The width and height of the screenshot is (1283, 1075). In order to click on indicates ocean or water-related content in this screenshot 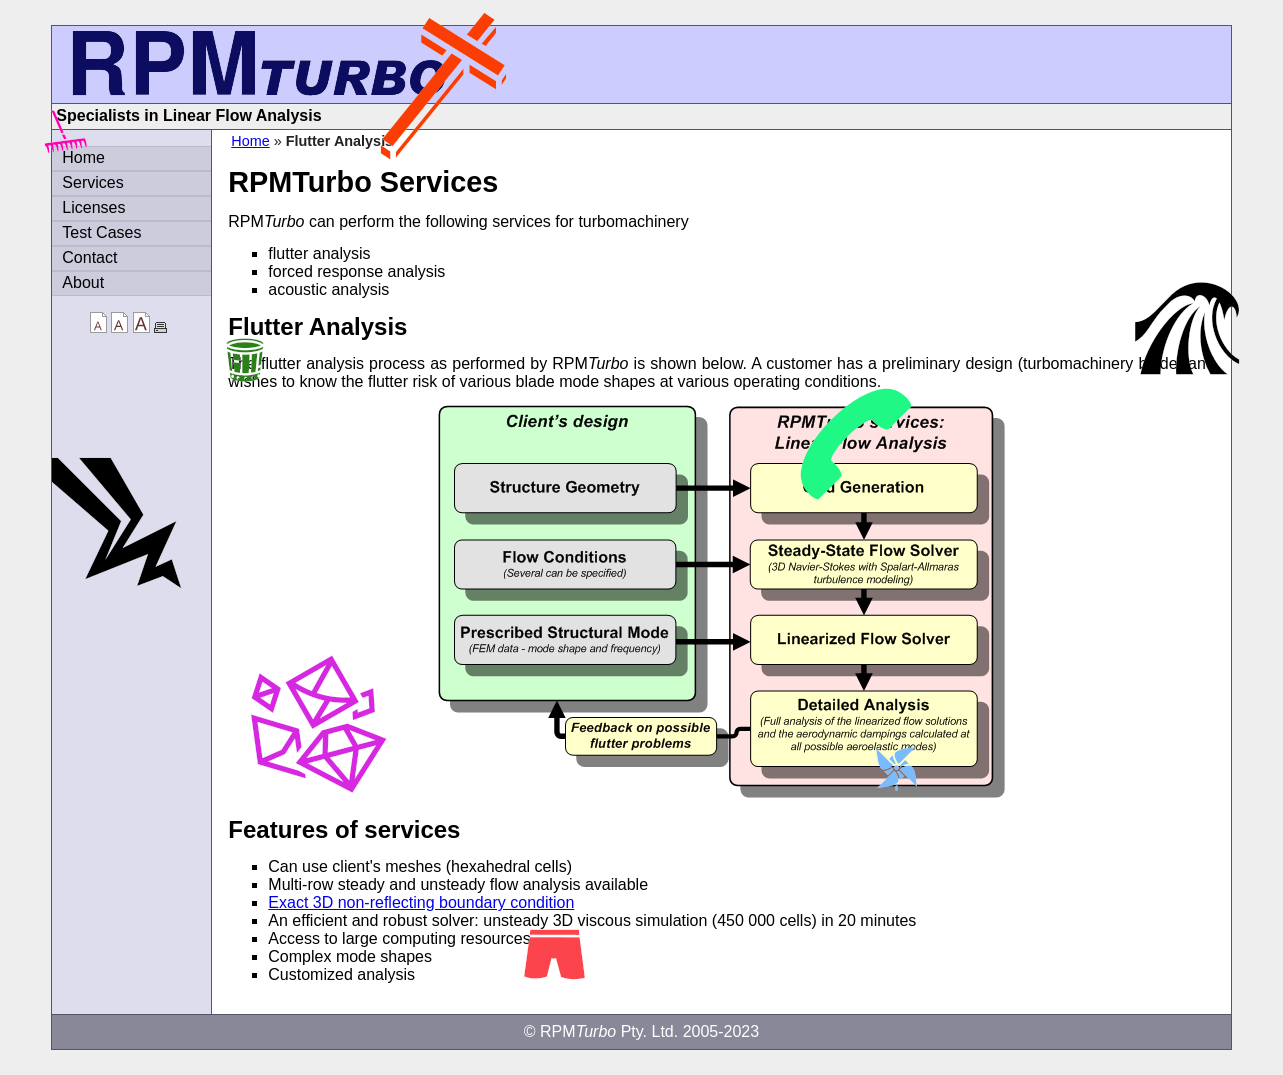, I will do `click(1187, 322)`.